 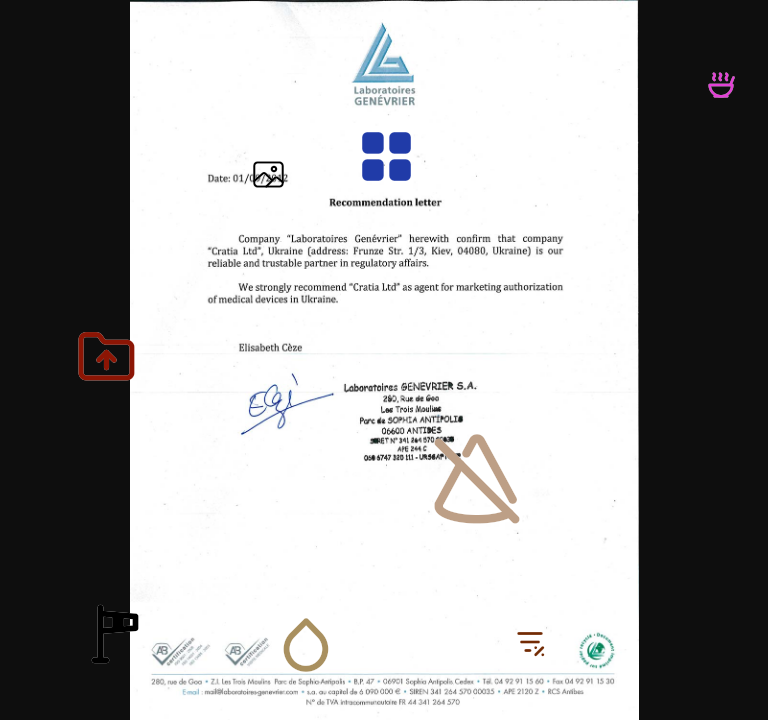 I want to click on view current wind conditions, so click(x=118, y=634).